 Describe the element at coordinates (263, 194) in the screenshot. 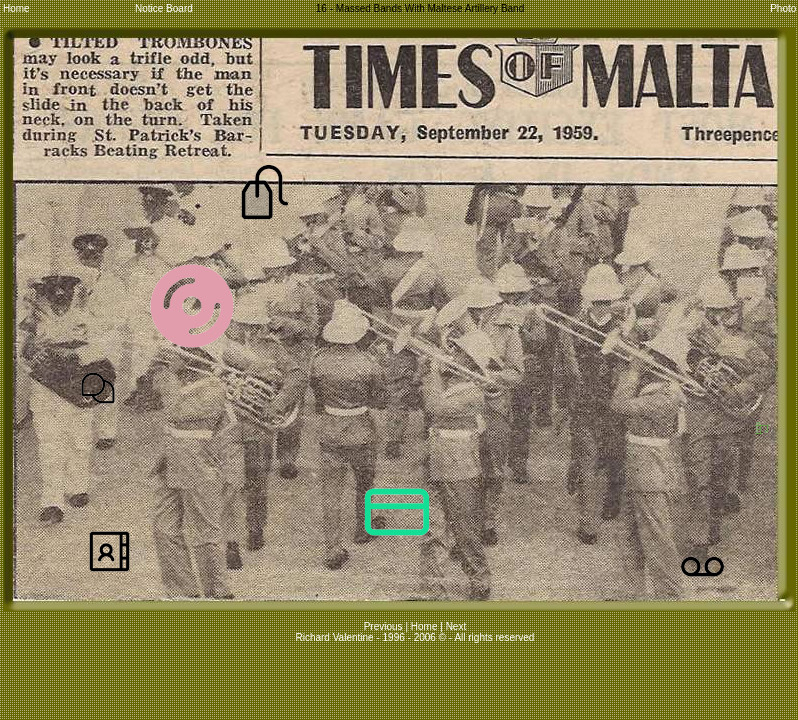

I see `tea or hot beverage options` at that location.